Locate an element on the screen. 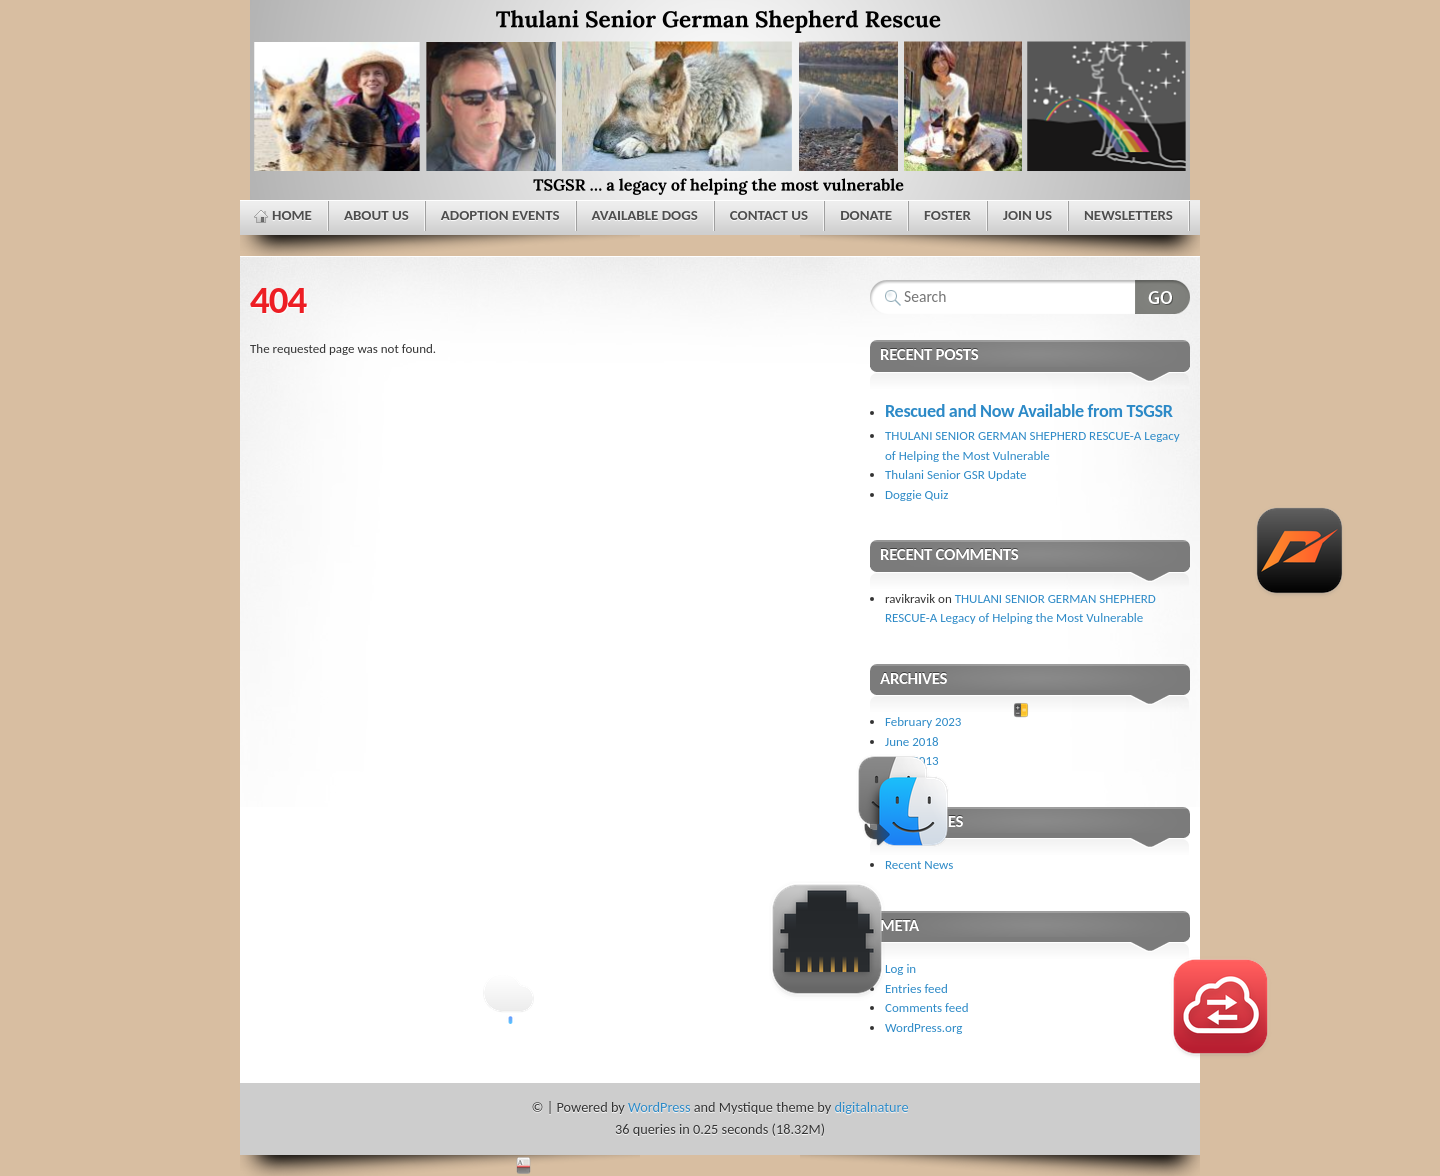 The image size is (1440, 1176). open opensnitch firewall application is located at coordinates (1220, 1006).